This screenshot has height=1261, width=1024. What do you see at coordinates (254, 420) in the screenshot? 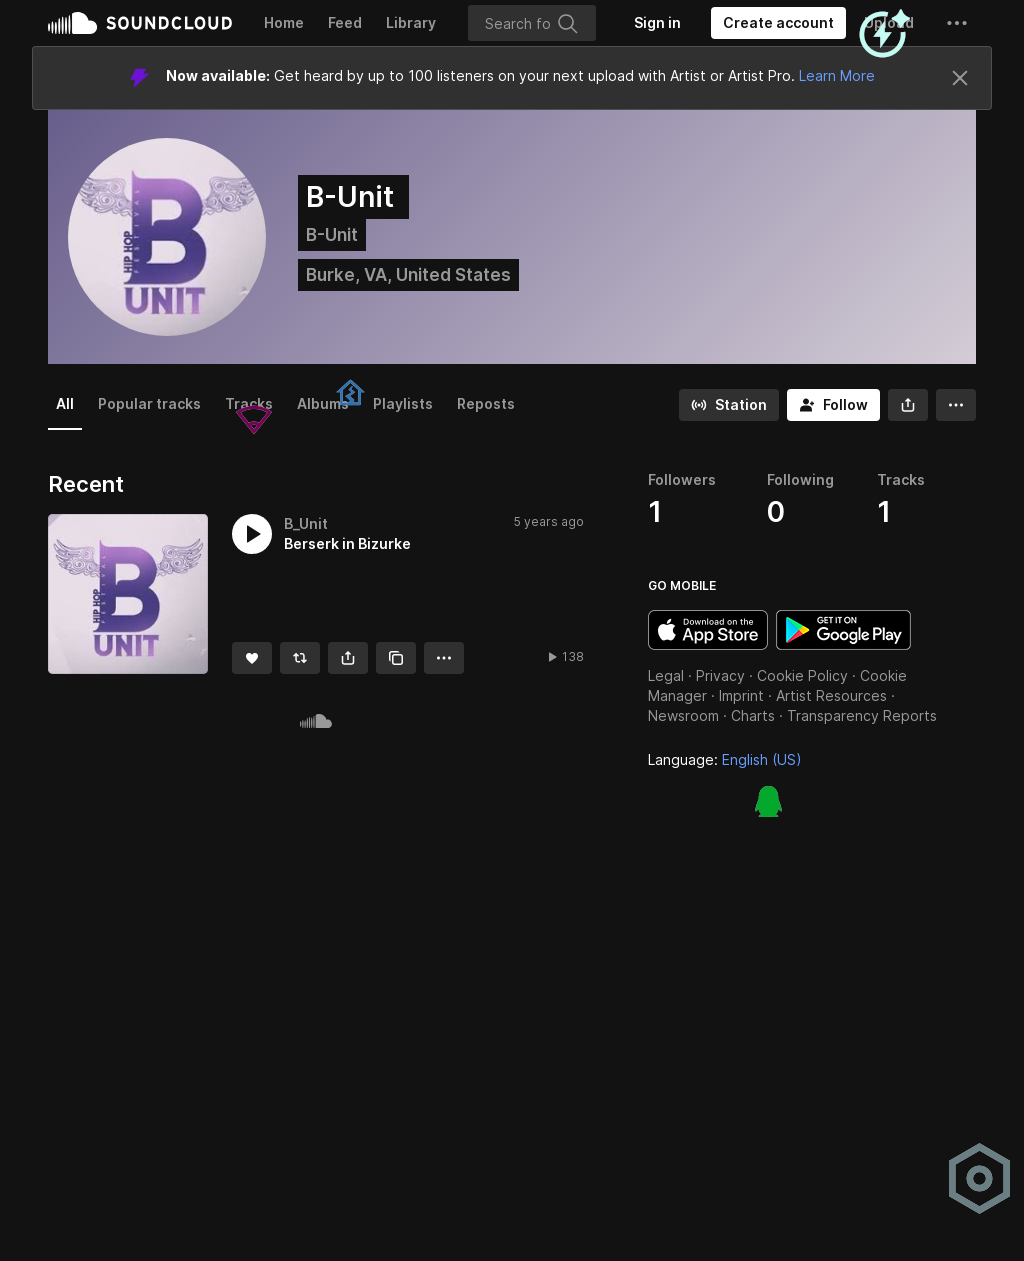
I see `indicates weak wifi signal strength` at bounding box center [254, 420].